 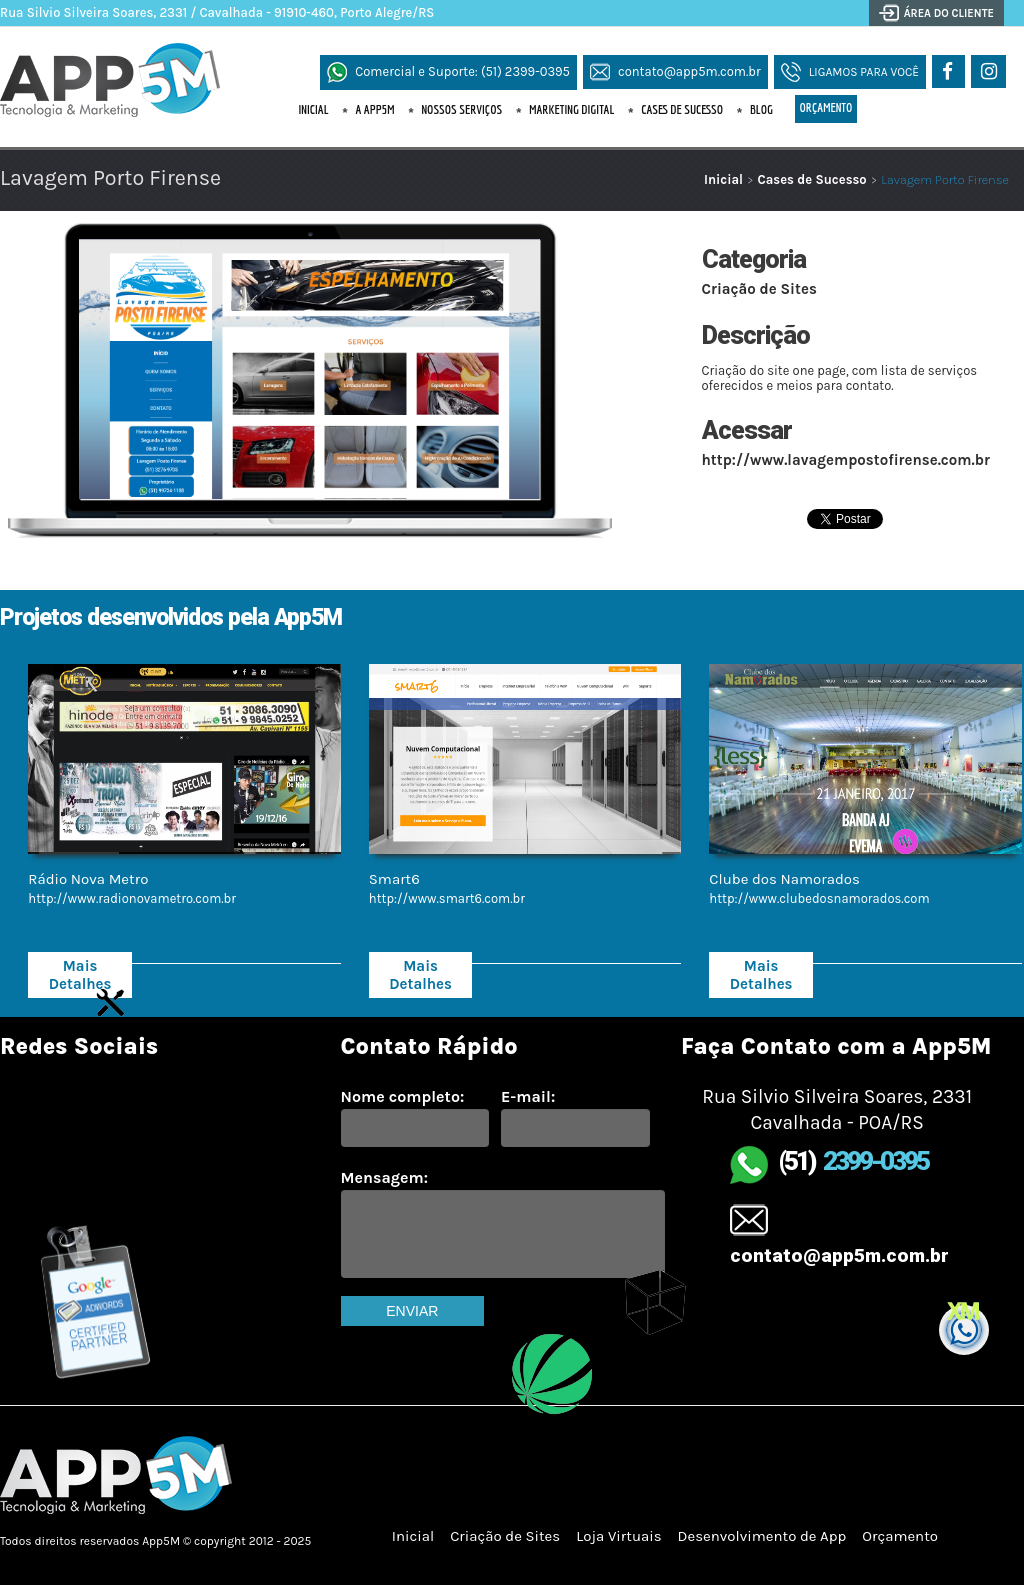 What do you see at coordinates (740, 757) in the screenshot?
I see `less css preprocessor logo` at bounding box center [740, 757].